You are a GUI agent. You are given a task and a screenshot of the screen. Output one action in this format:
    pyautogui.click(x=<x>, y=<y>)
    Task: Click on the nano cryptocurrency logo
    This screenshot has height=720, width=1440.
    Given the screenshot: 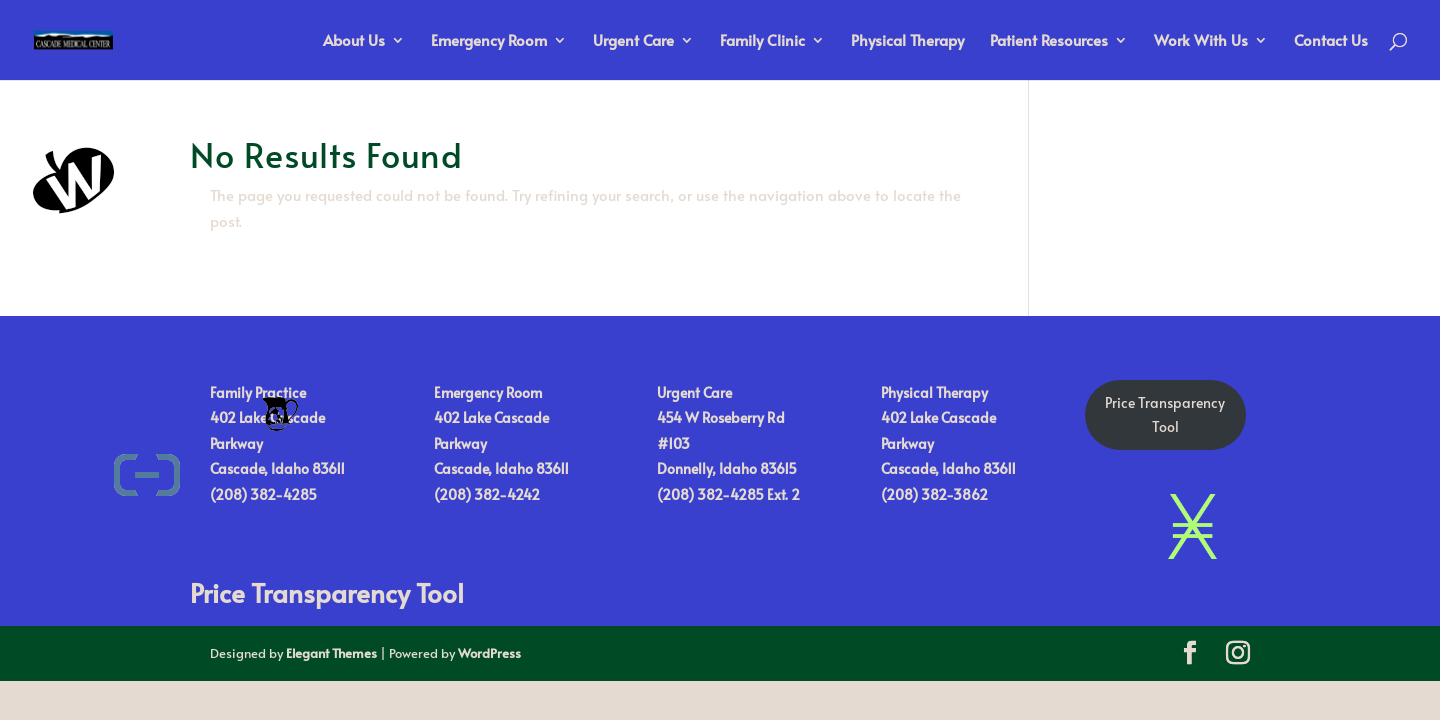 What is the action you would take?
    pyautogui.click(x=1192, y=526)
    